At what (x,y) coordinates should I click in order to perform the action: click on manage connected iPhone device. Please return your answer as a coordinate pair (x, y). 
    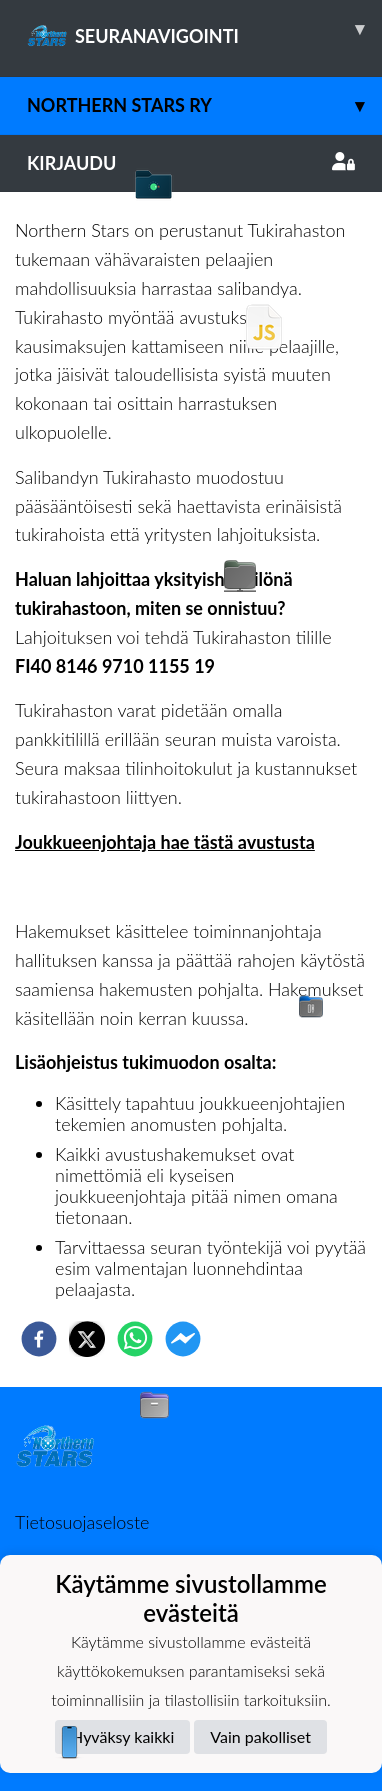
    Looking at the image, I should click on (69, 1742).